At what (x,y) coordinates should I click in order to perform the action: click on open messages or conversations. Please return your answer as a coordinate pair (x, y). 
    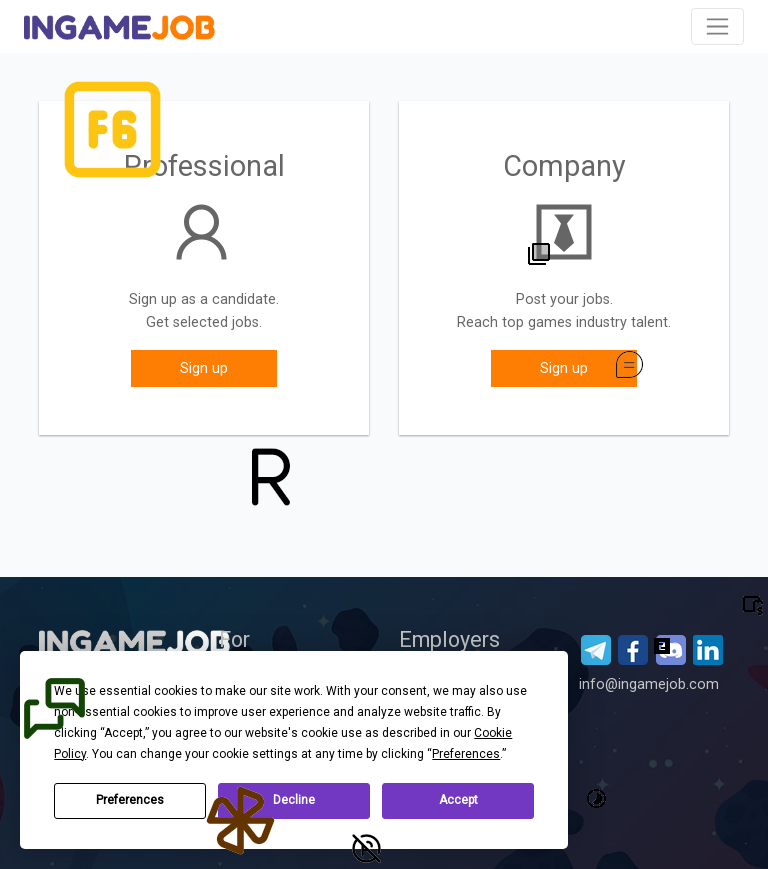
    Looking at the image, I should click on (54, 708).